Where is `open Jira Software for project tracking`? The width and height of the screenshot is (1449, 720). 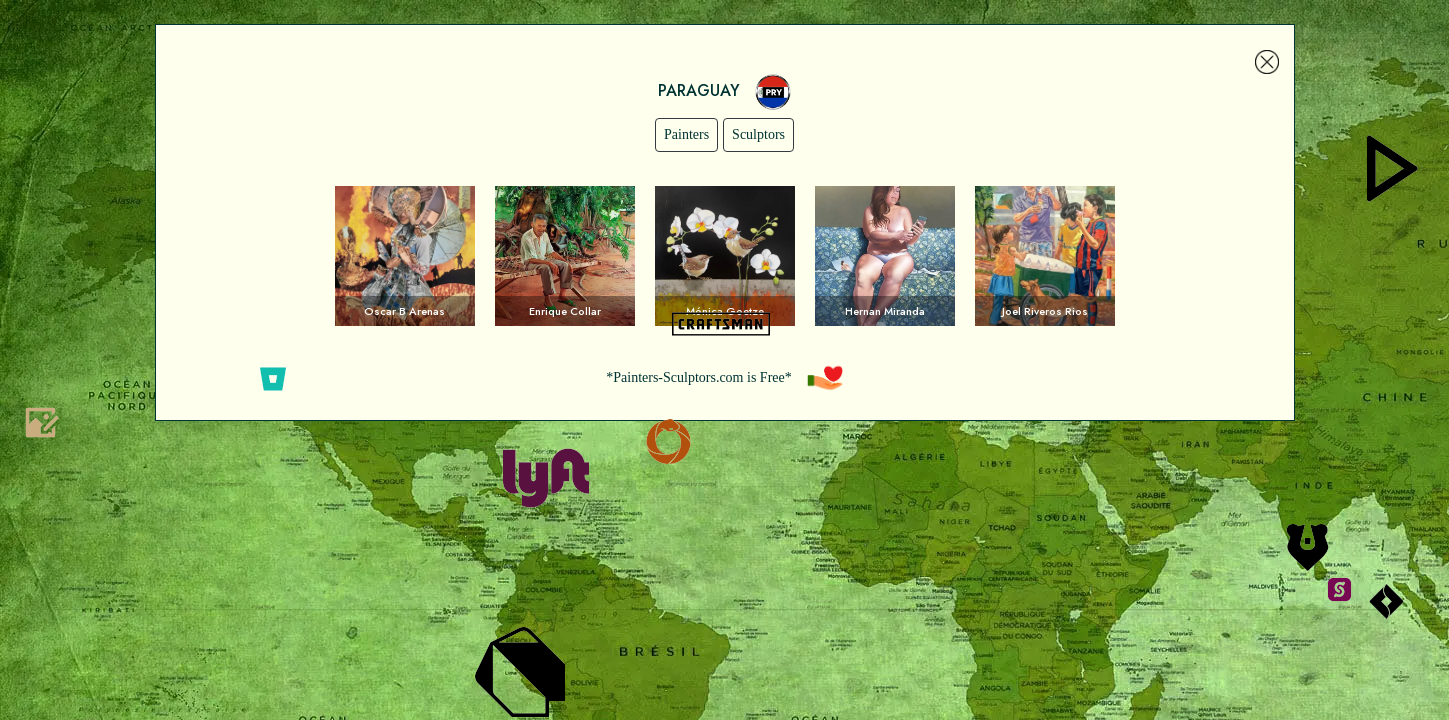
open Jira Software for project tracking is located at coordinates (1386, 601).